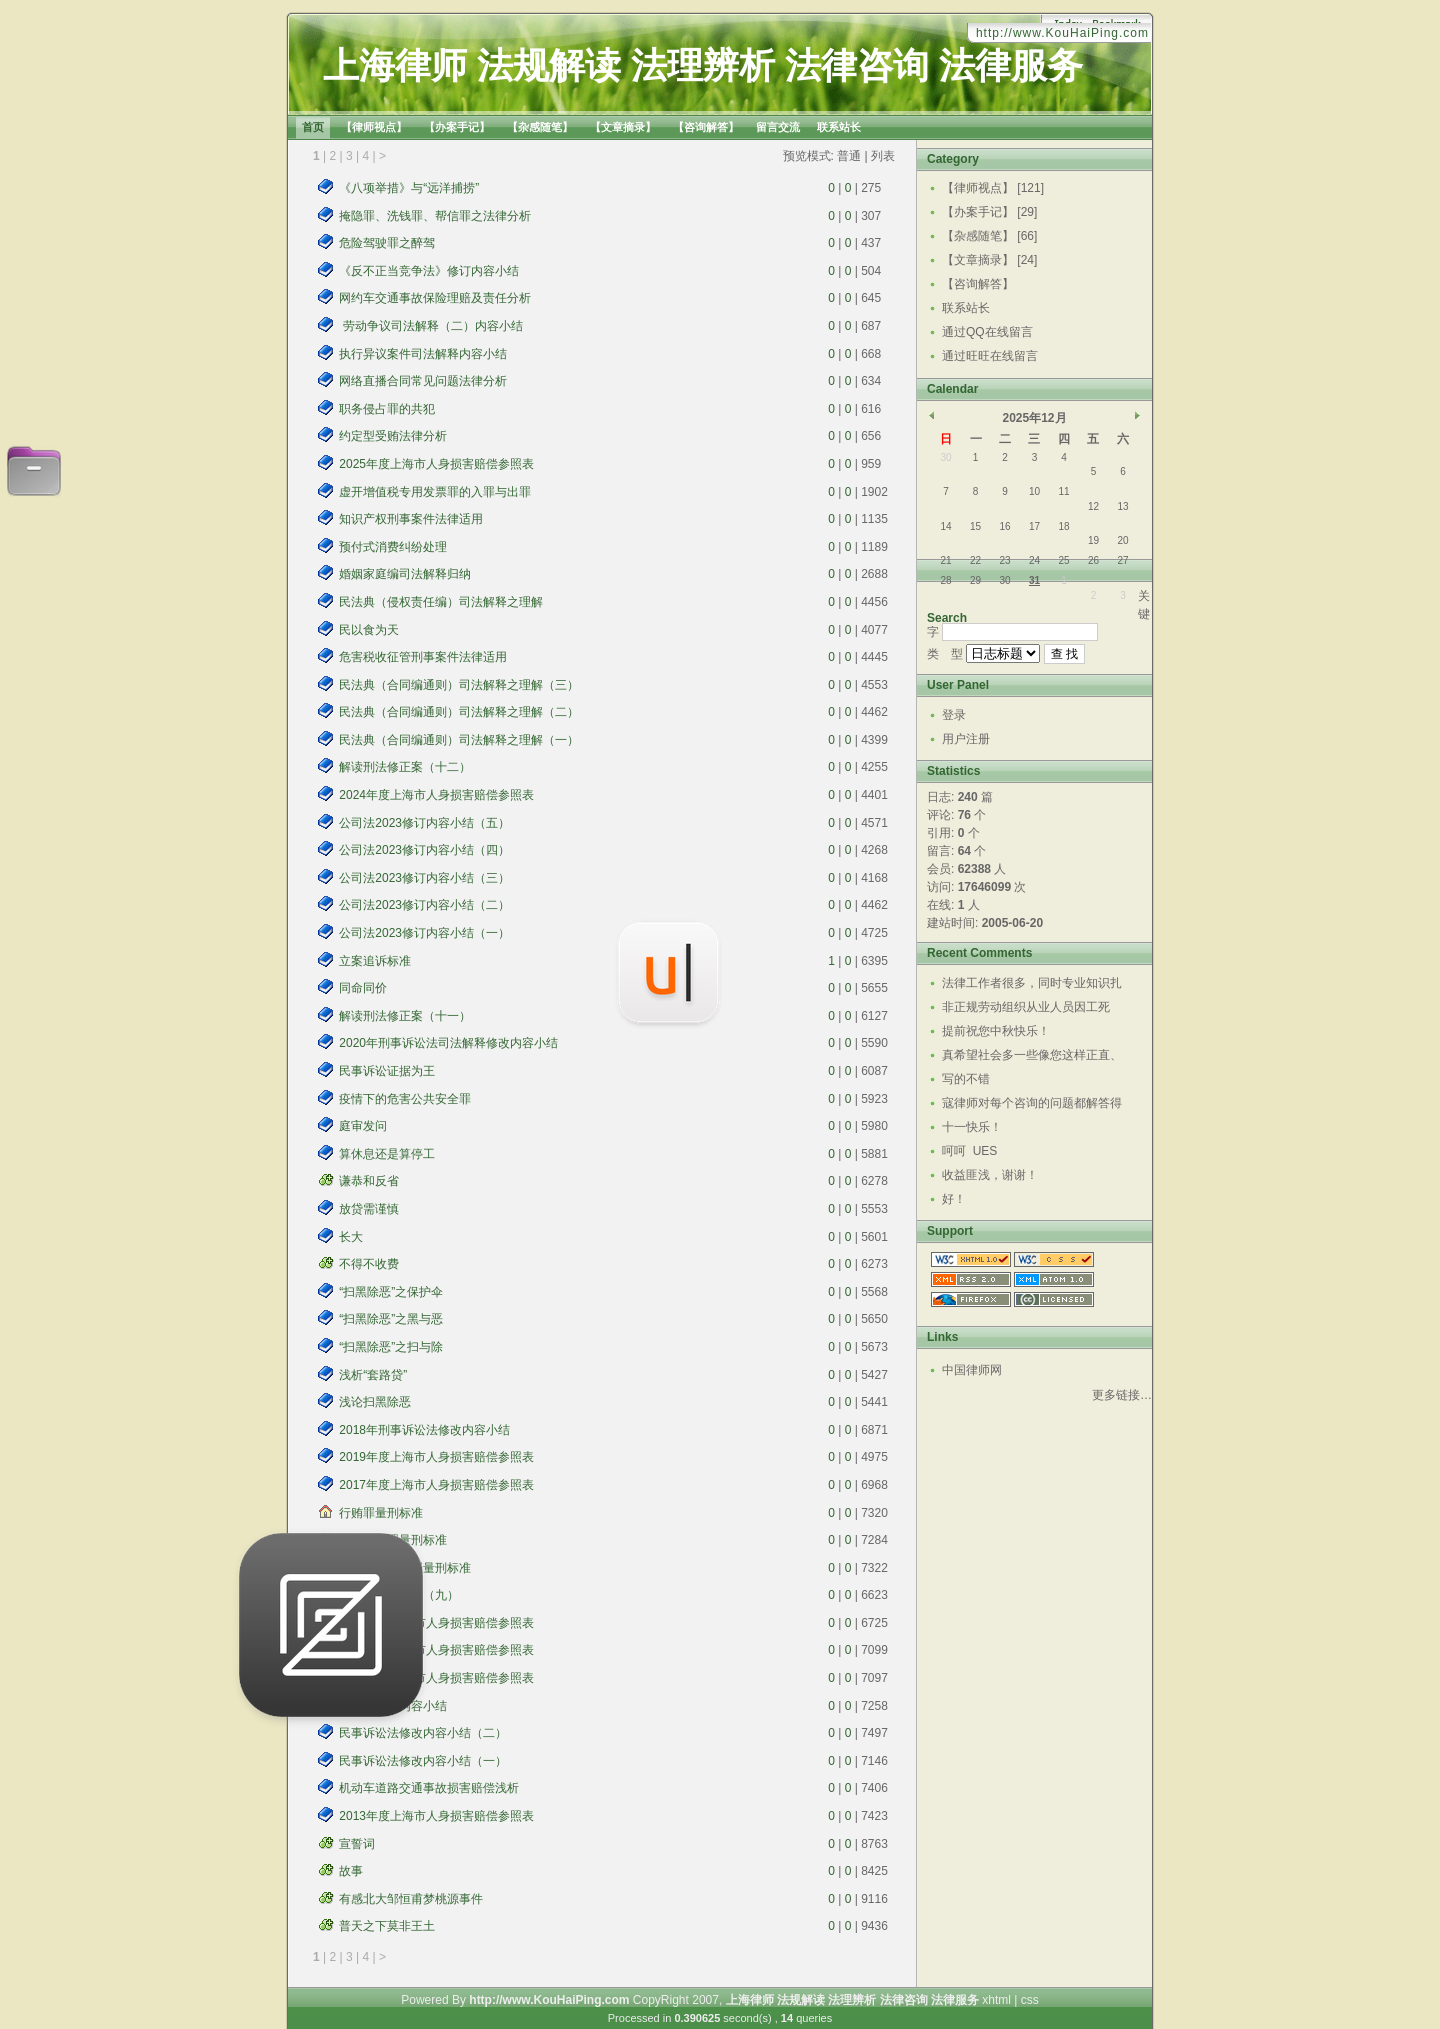 Image resolution: width=1440 pixels, height=2029 pixels. I want to click on open the file manager application, so click(34, 471).